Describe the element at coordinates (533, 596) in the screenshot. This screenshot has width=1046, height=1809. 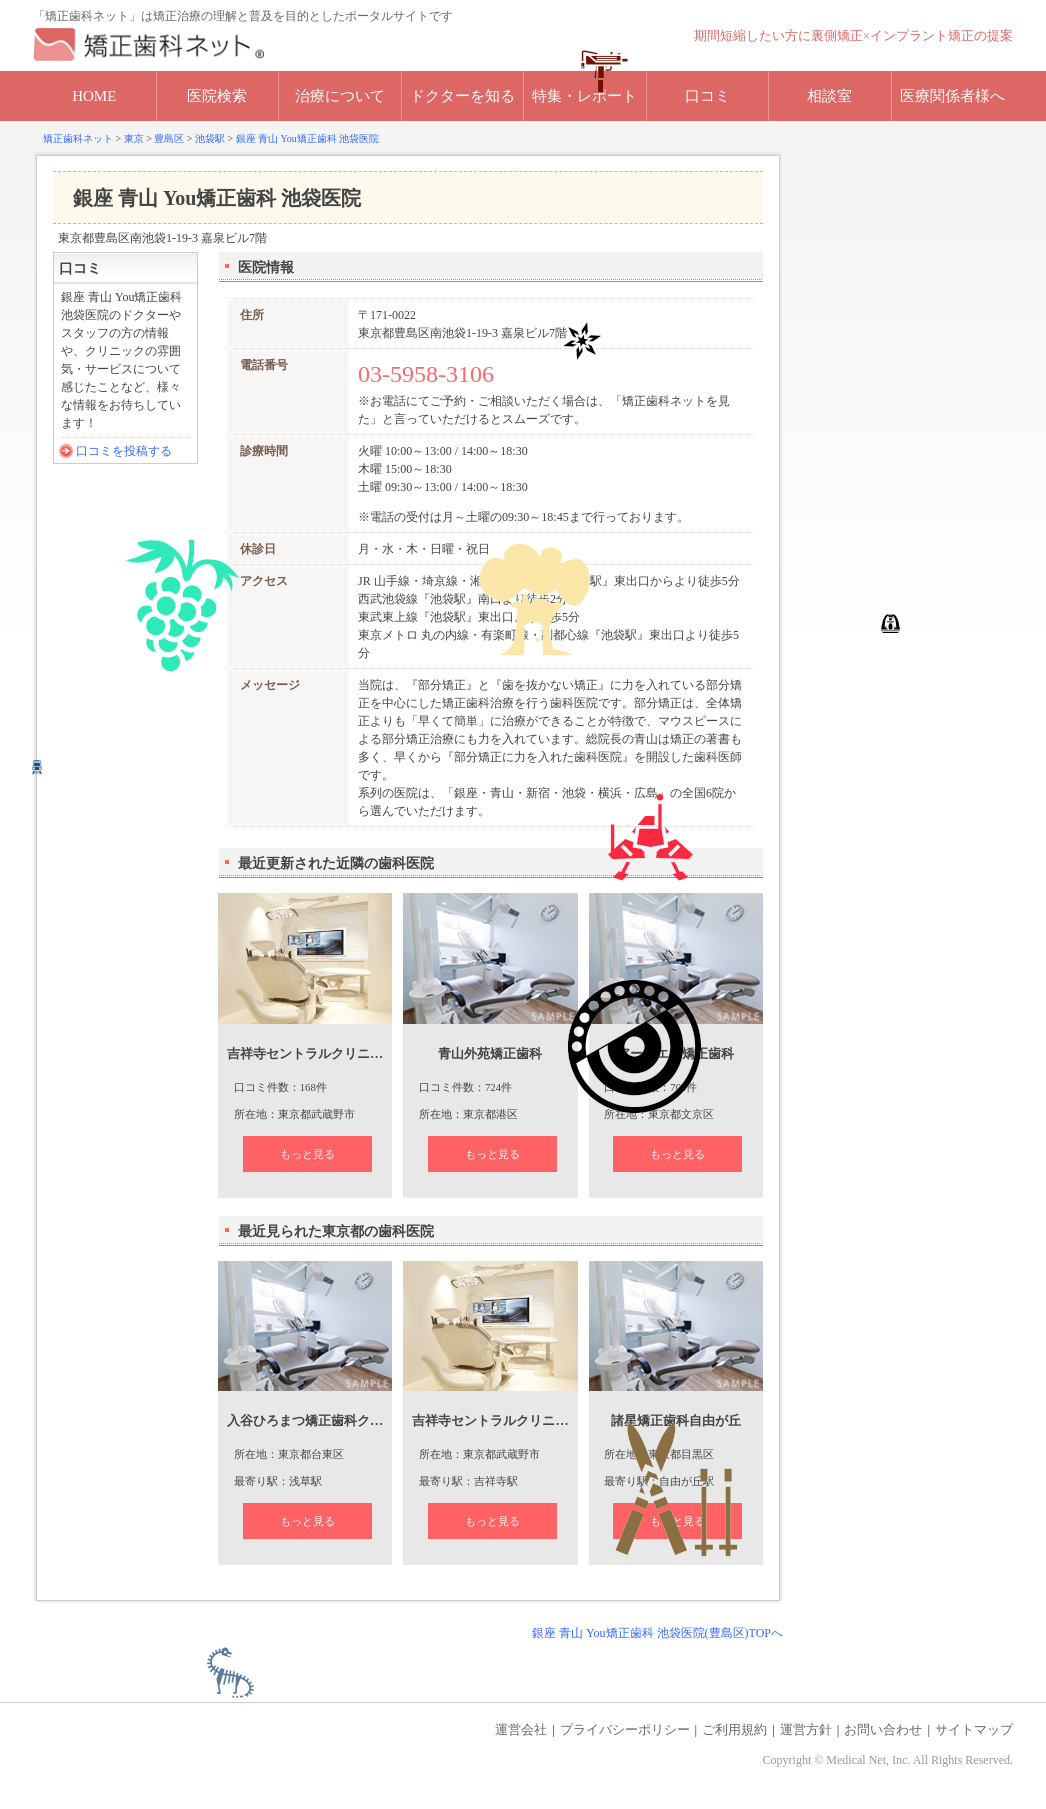
I see `enter a treehouse or forest dwelling` at that location.